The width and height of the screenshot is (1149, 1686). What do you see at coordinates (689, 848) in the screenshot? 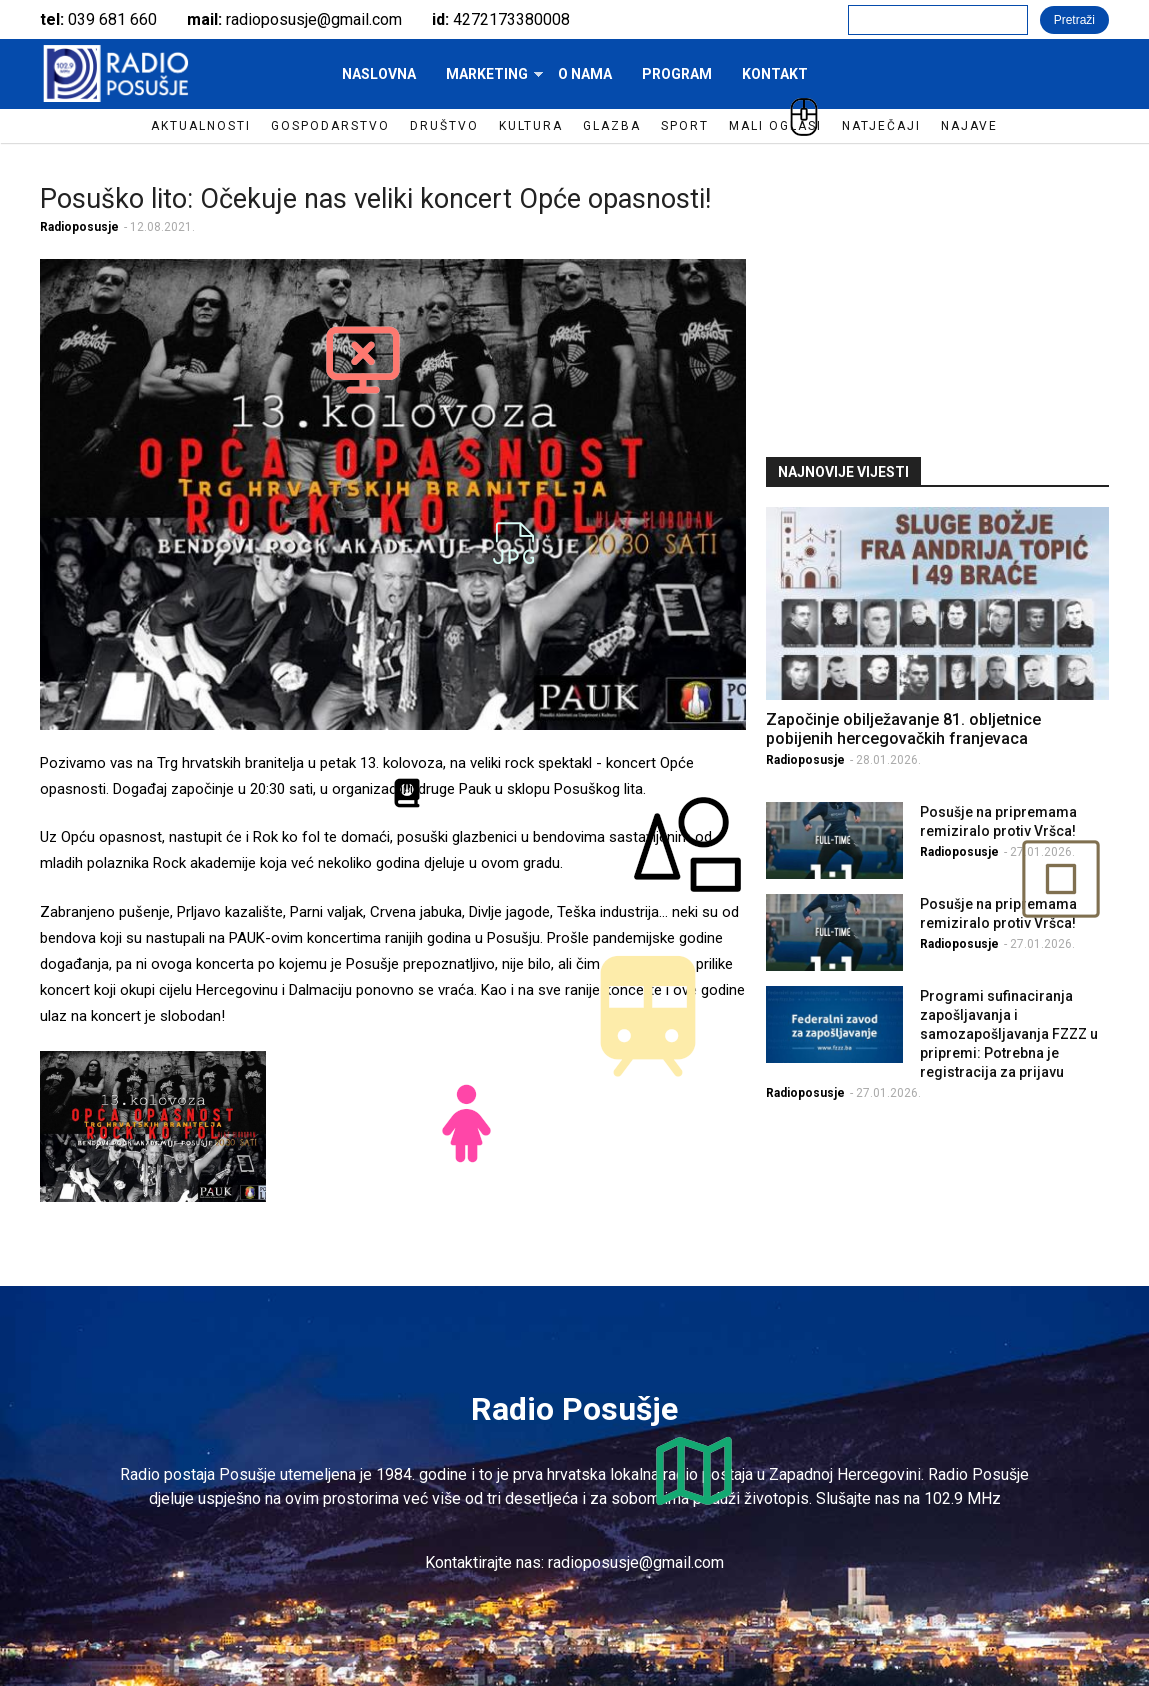
I see `access shape tools or drawing options` at bounding box center [689, 848].